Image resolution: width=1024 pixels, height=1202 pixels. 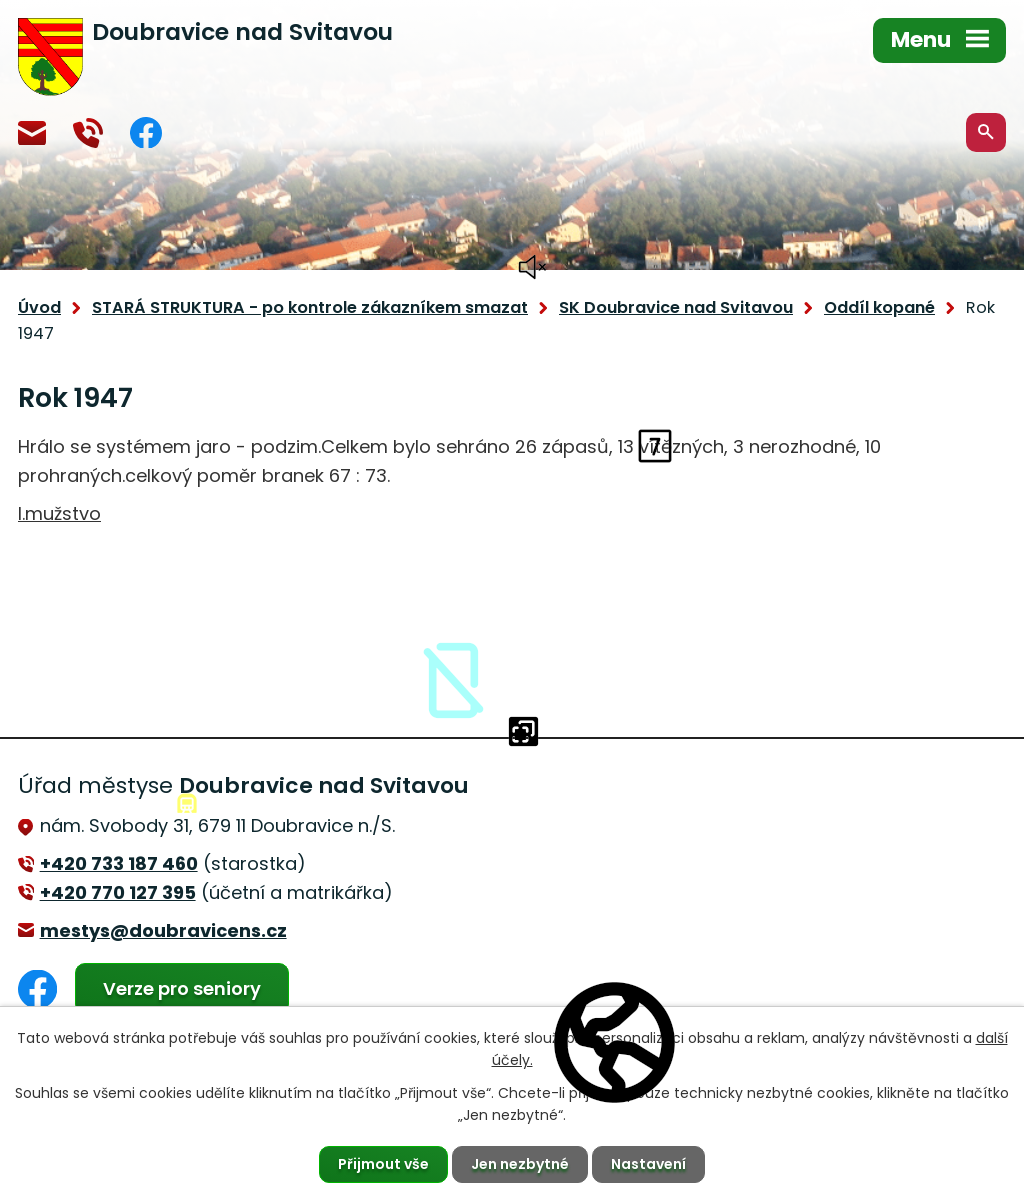 What do you see at coordinates (453, 680) in the screenshot?
I see `mobile device unavailable or disconnected` at bounding box center [453, 680].